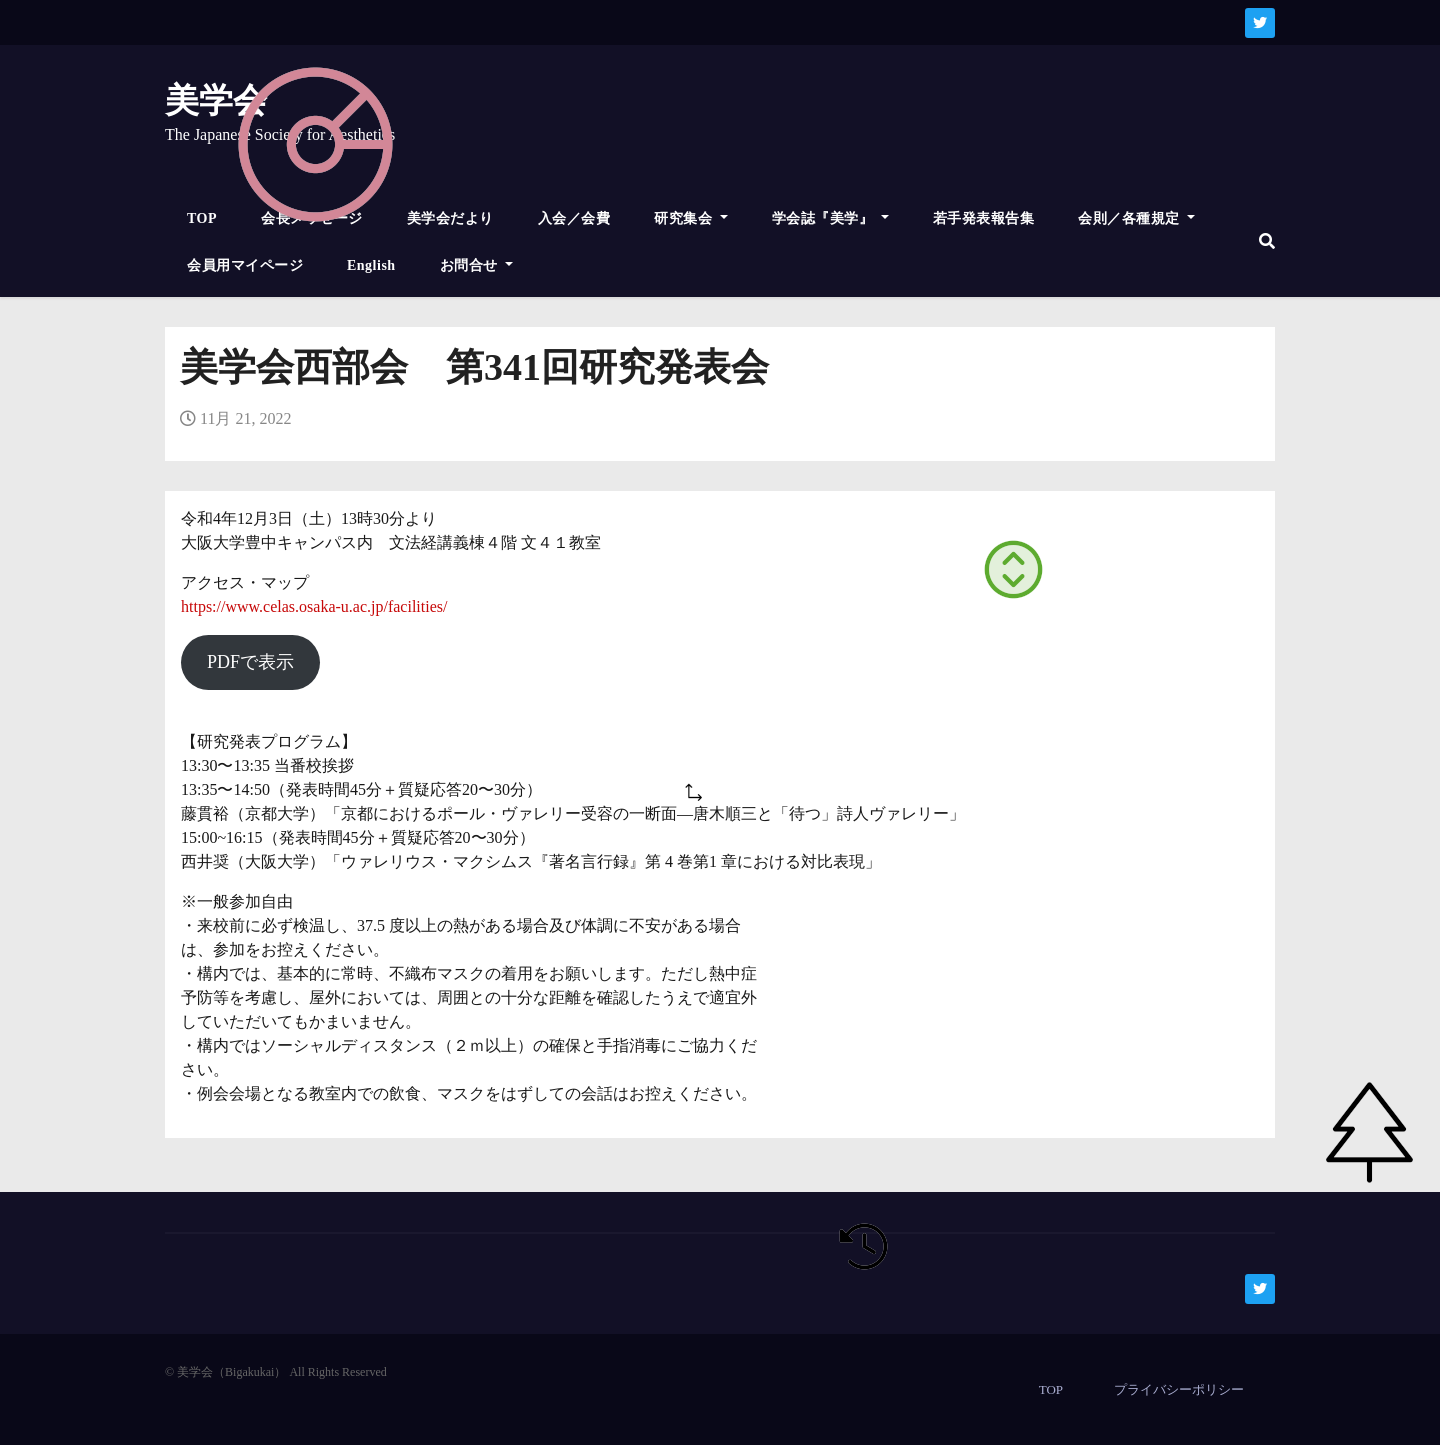  What do you see at coordinates (864, 1246) in the screenshot?
I see `view history or recent activity` at bounding box center [864, 1246].